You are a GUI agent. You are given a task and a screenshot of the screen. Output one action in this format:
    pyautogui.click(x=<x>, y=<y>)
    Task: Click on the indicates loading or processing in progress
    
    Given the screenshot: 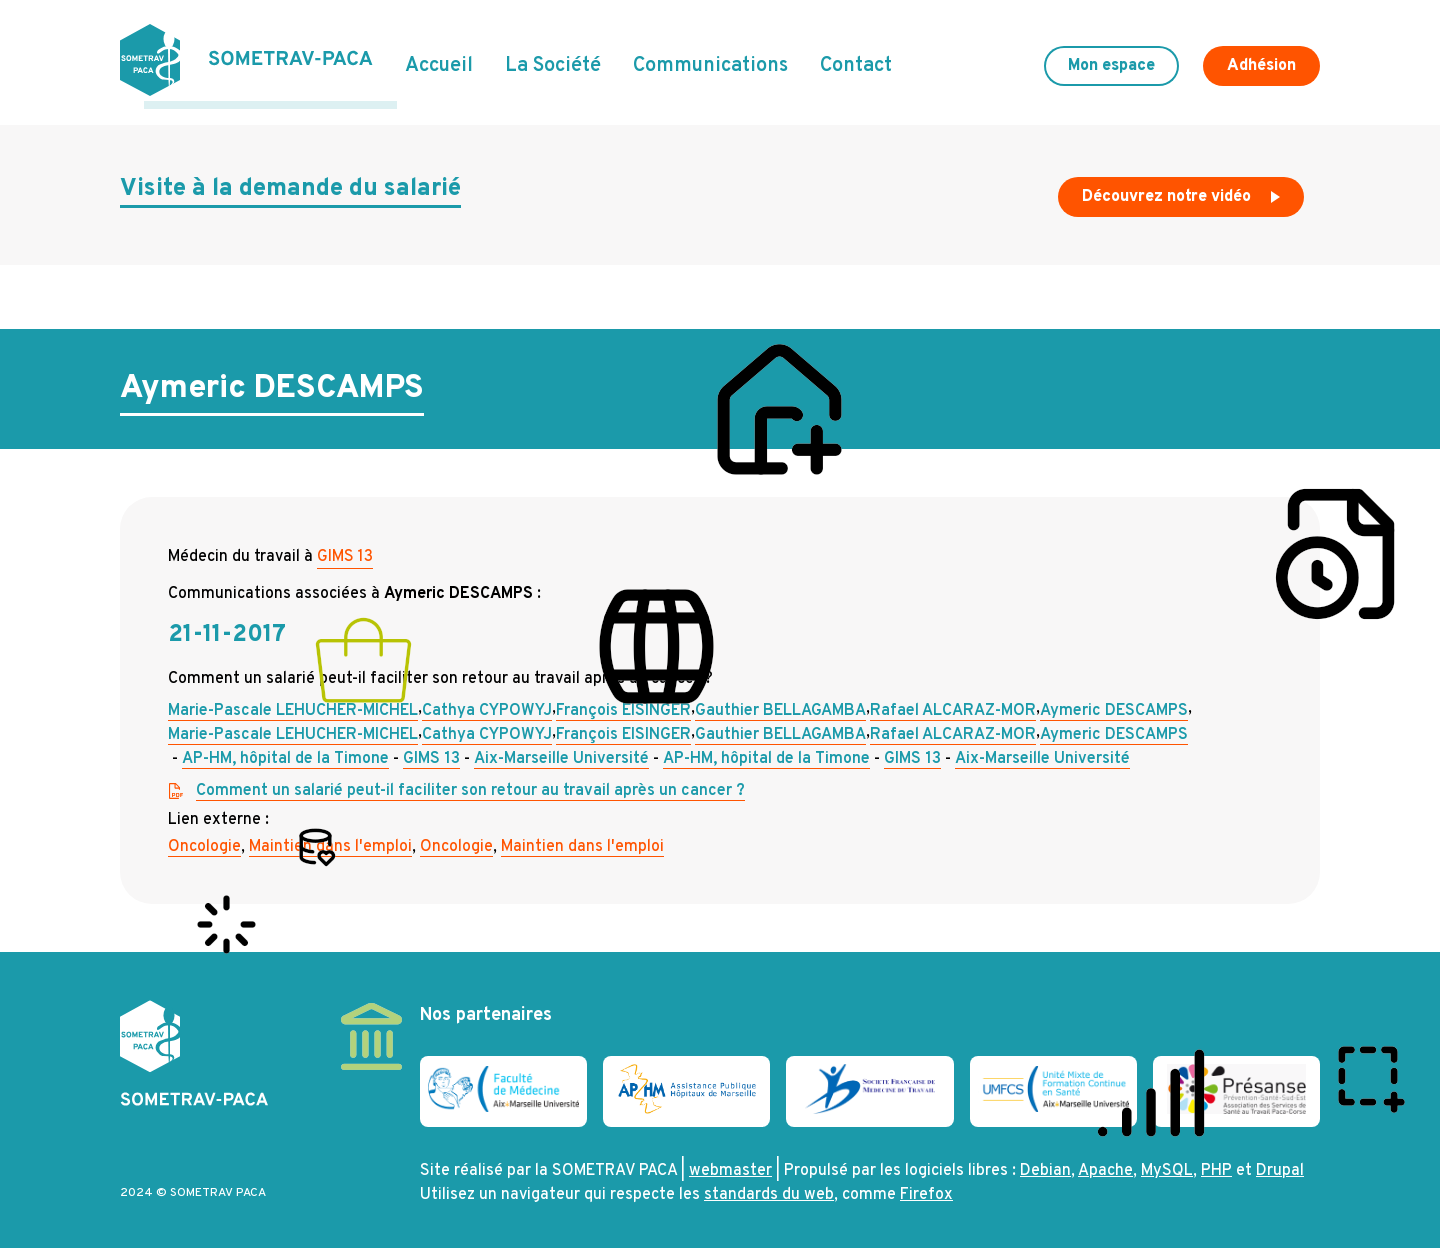 What is the action you would take?
    pyautogui.click(x=226, y=924)
    